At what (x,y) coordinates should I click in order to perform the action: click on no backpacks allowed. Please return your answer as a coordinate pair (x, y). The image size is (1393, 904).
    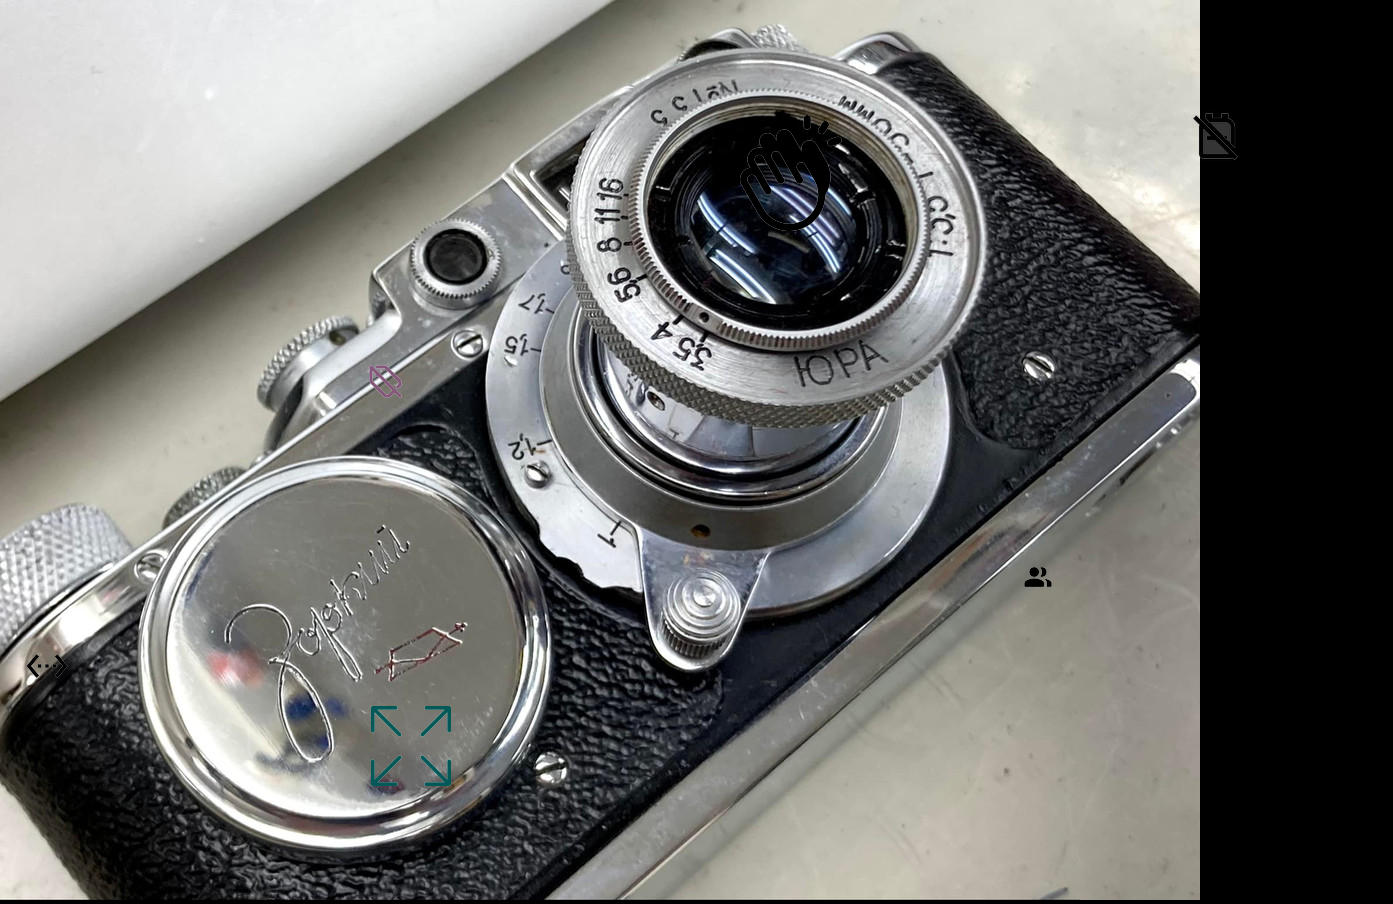
    Looking at the image, I should click on (1217, 136).